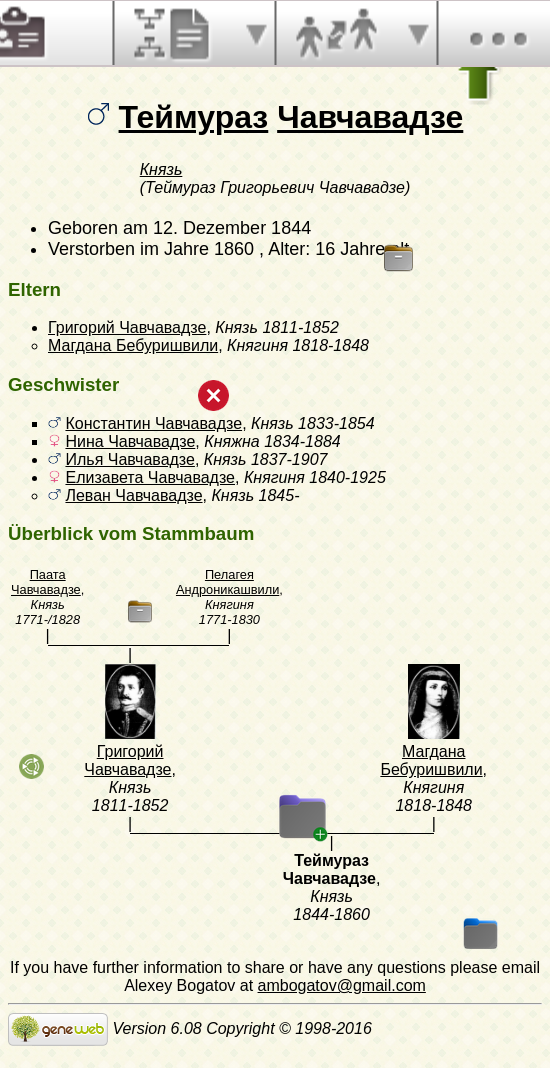 The height and width of the screenshot is (1068, 550). I want to click on create a new folder, so click(302, 816).